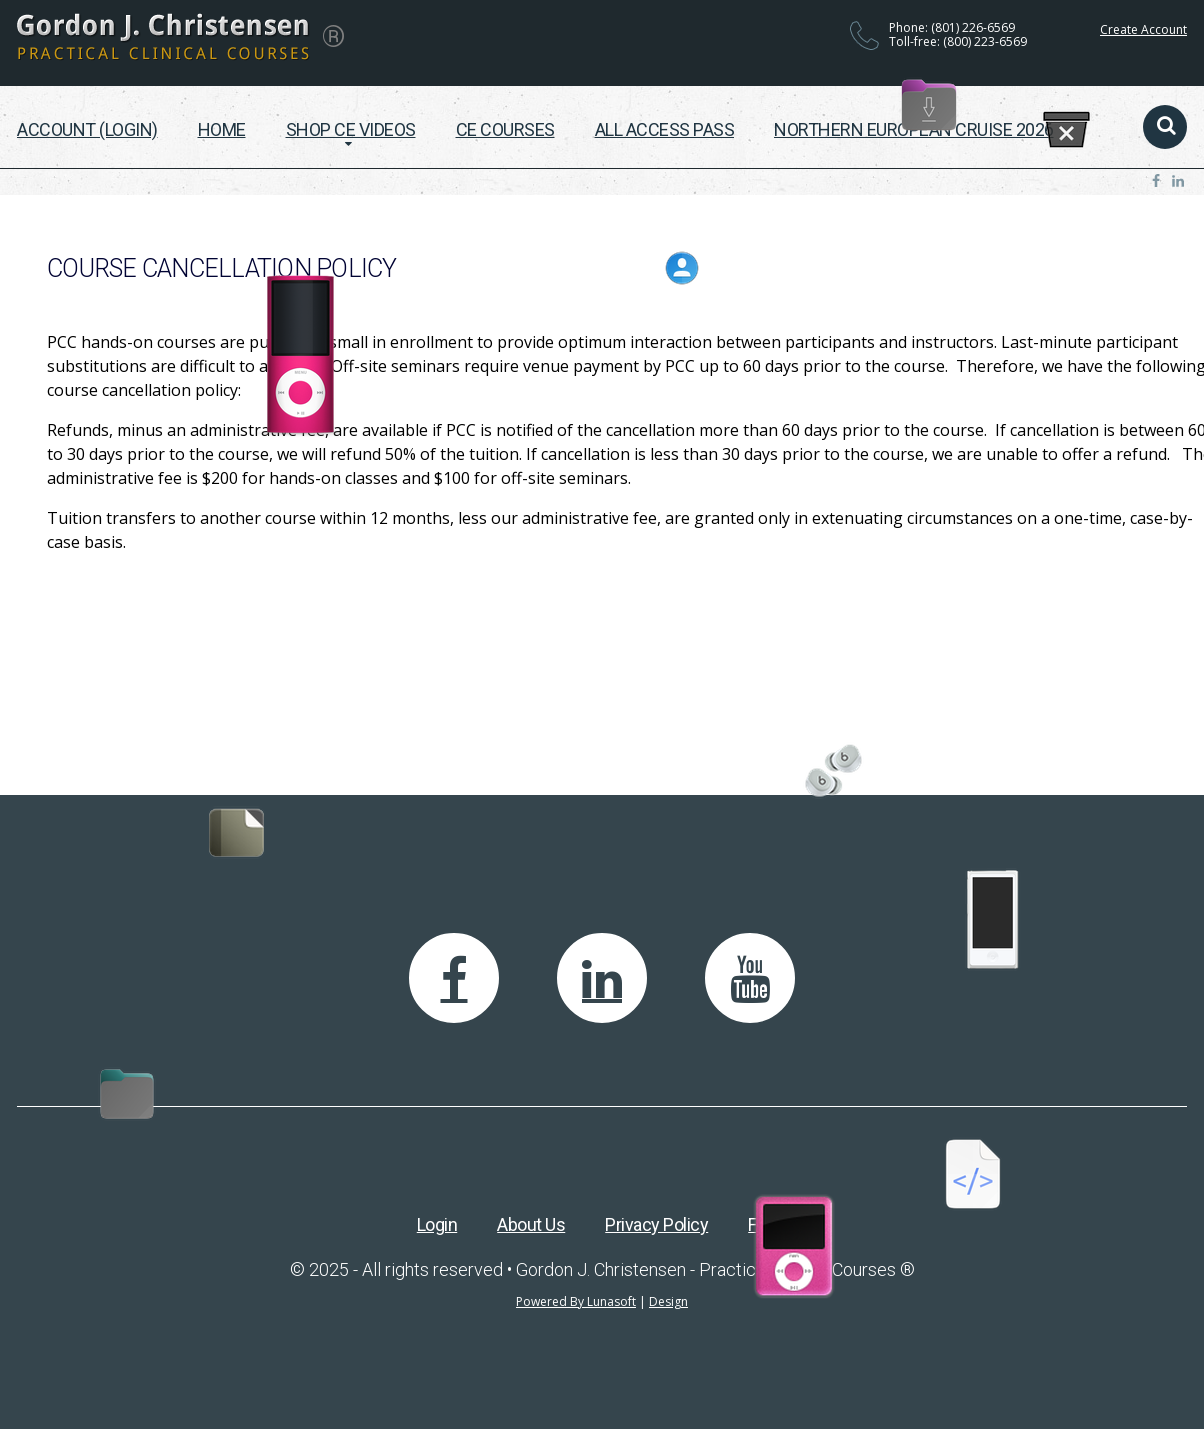  Describe the element at coordinates (299, 356) in the screenshot. I see `iPod nano device in pink` at that location.